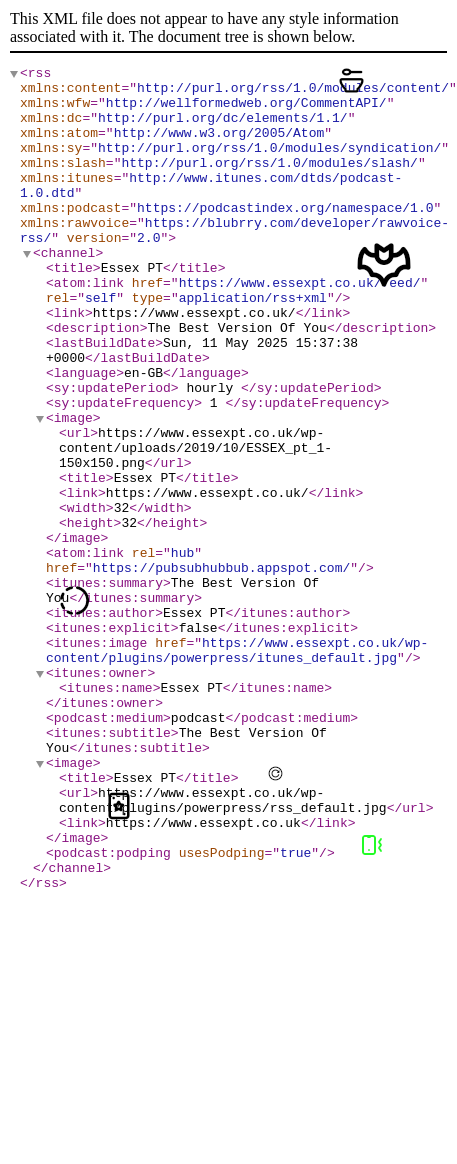 This screenshot has height=1164, width=457. I want to click on refresh or reload content, so click(275, 773).